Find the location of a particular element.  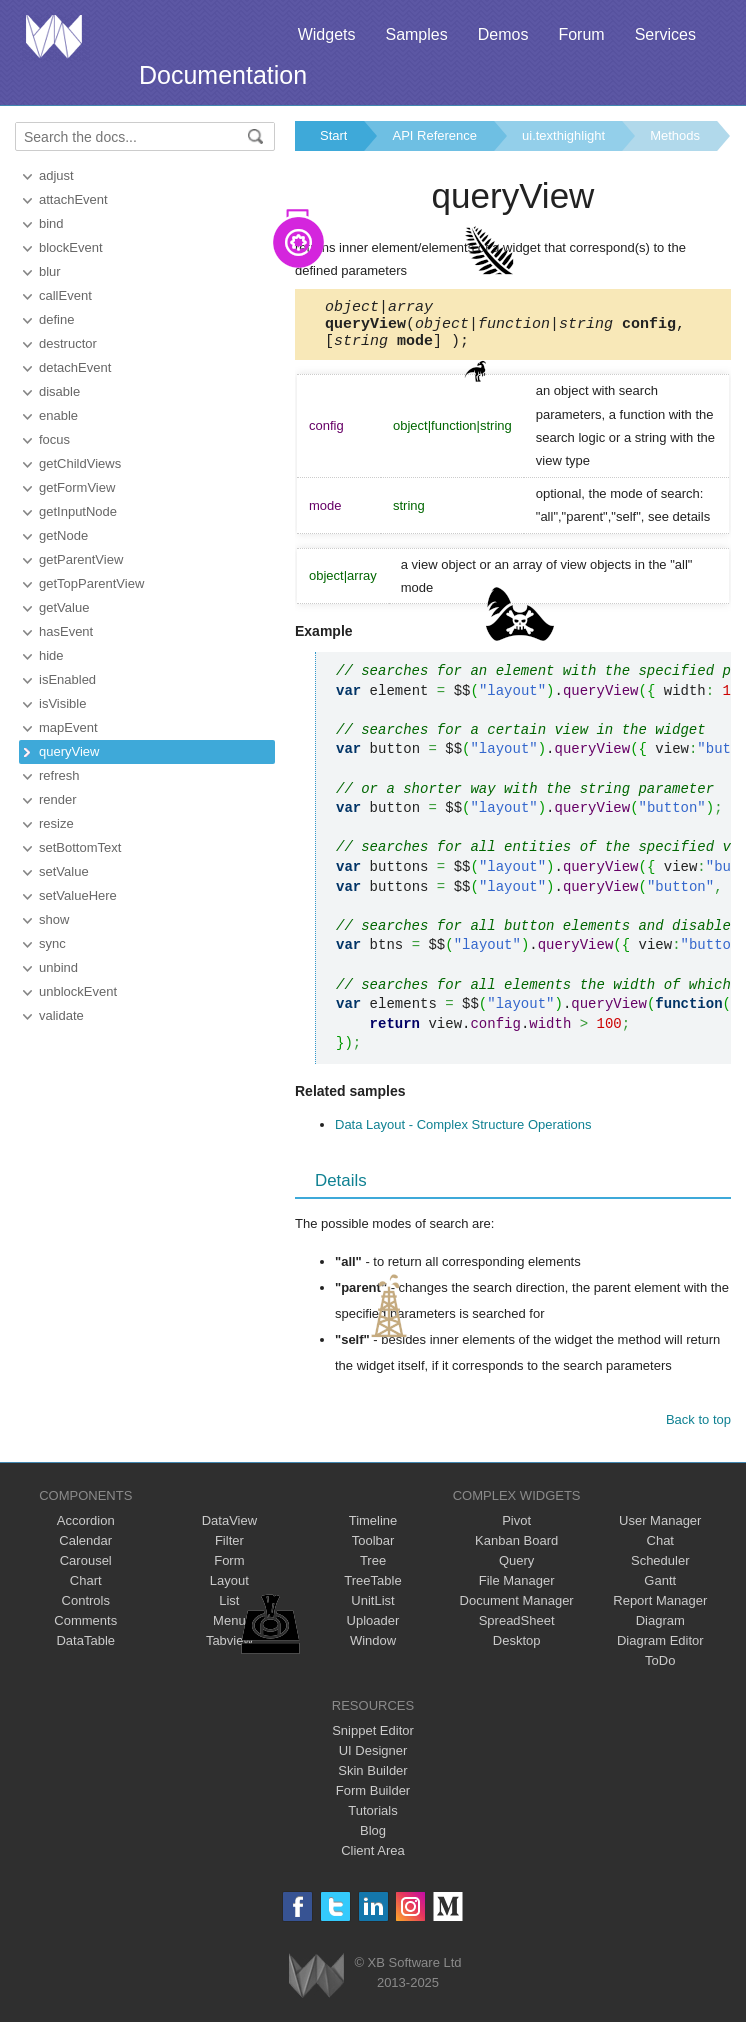

craft or forge a ring item is located at coordinates (270, 1622).